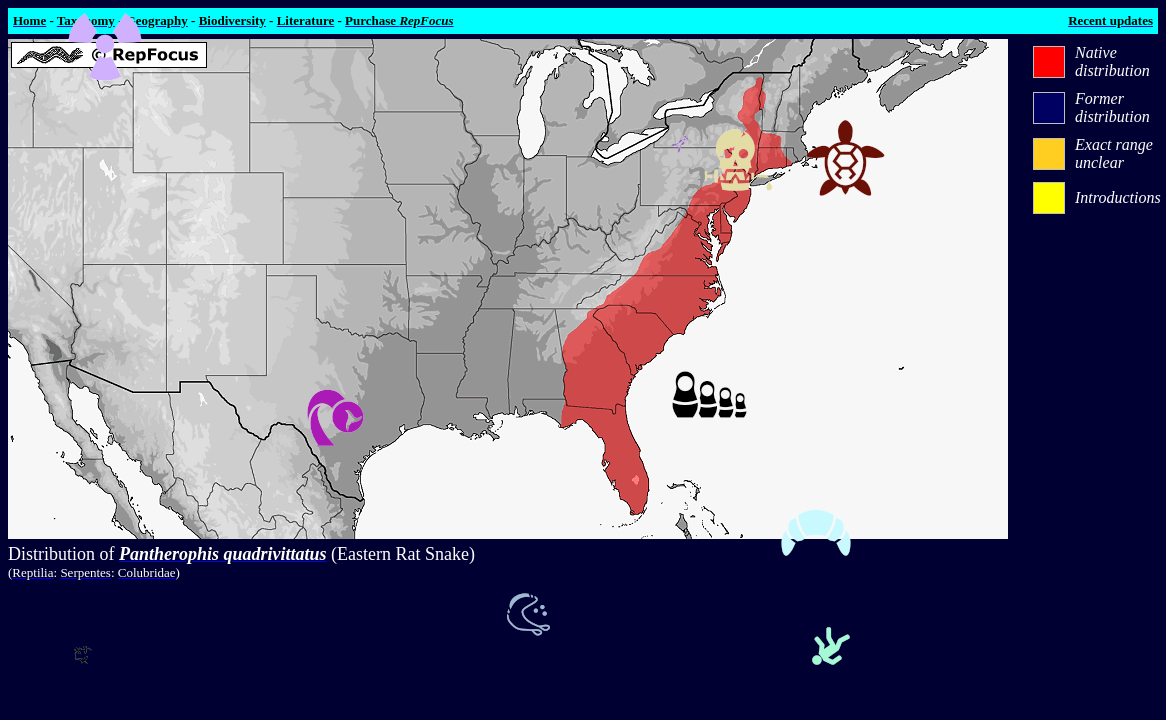  What do you see at coordinates (831, 646) in the screenshot?
I see `indicates a fall hazard or danger zone` at bounding box center [831, 646].